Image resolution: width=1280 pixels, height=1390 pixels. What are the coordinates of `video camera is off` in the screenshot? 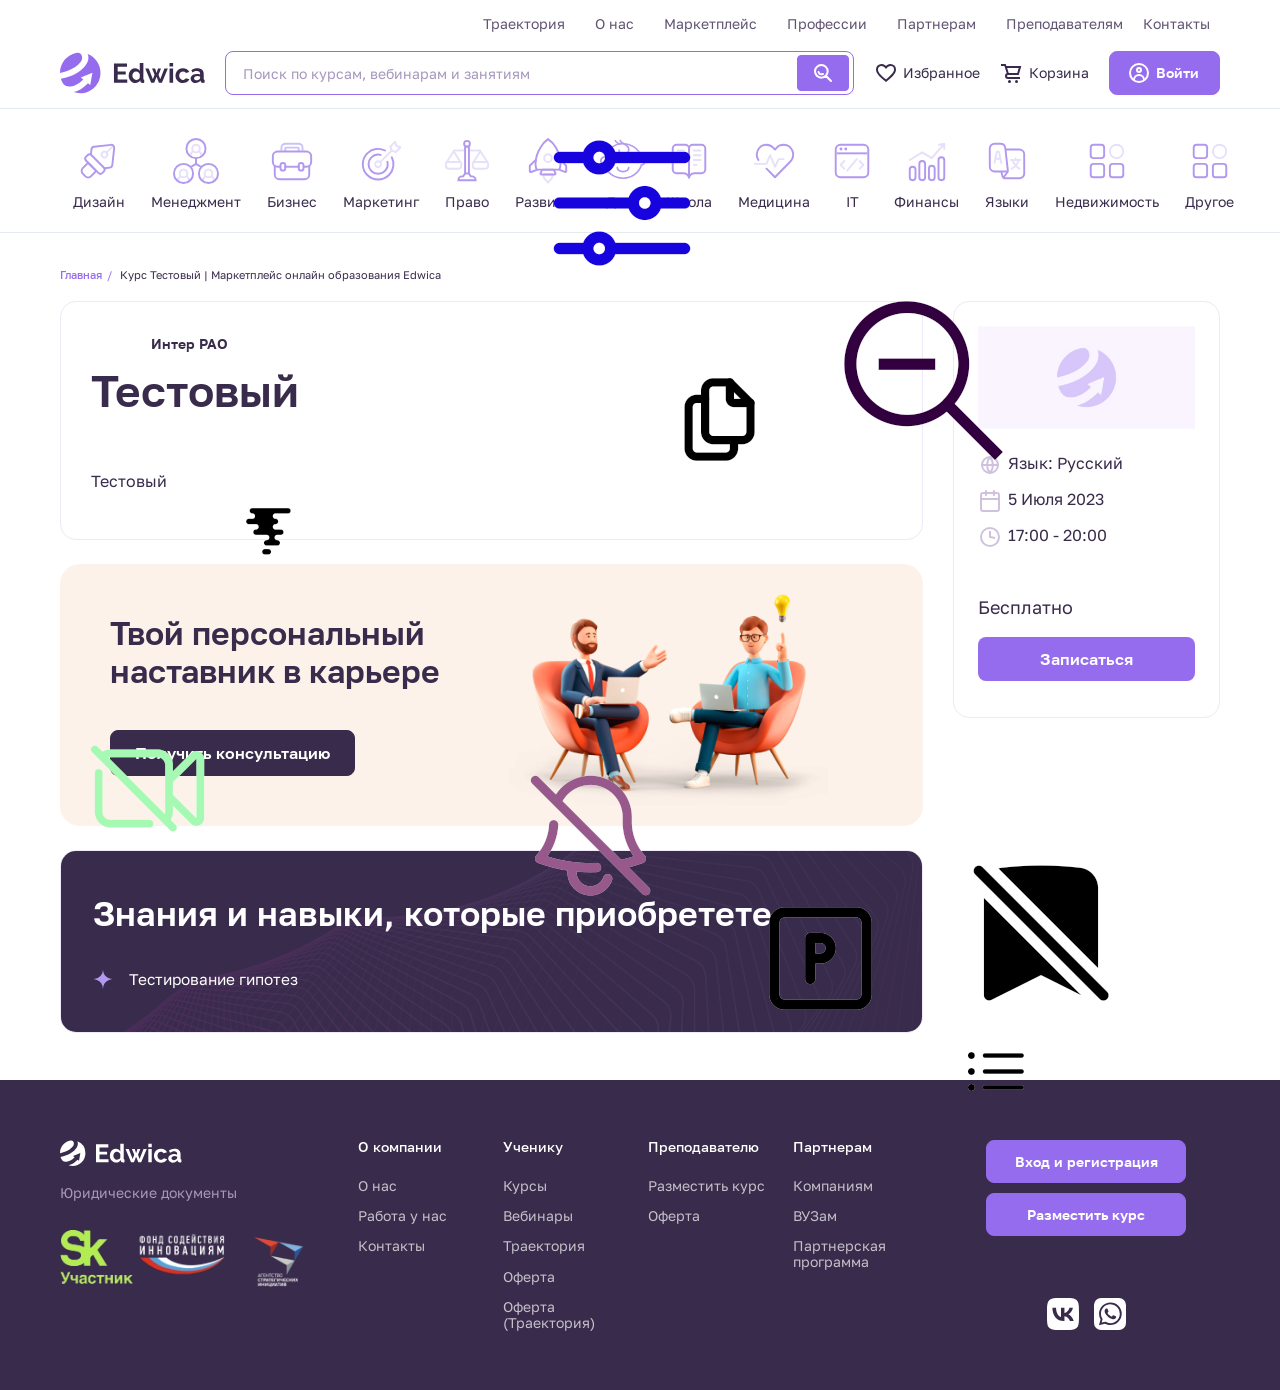 It's located at (149, 788).